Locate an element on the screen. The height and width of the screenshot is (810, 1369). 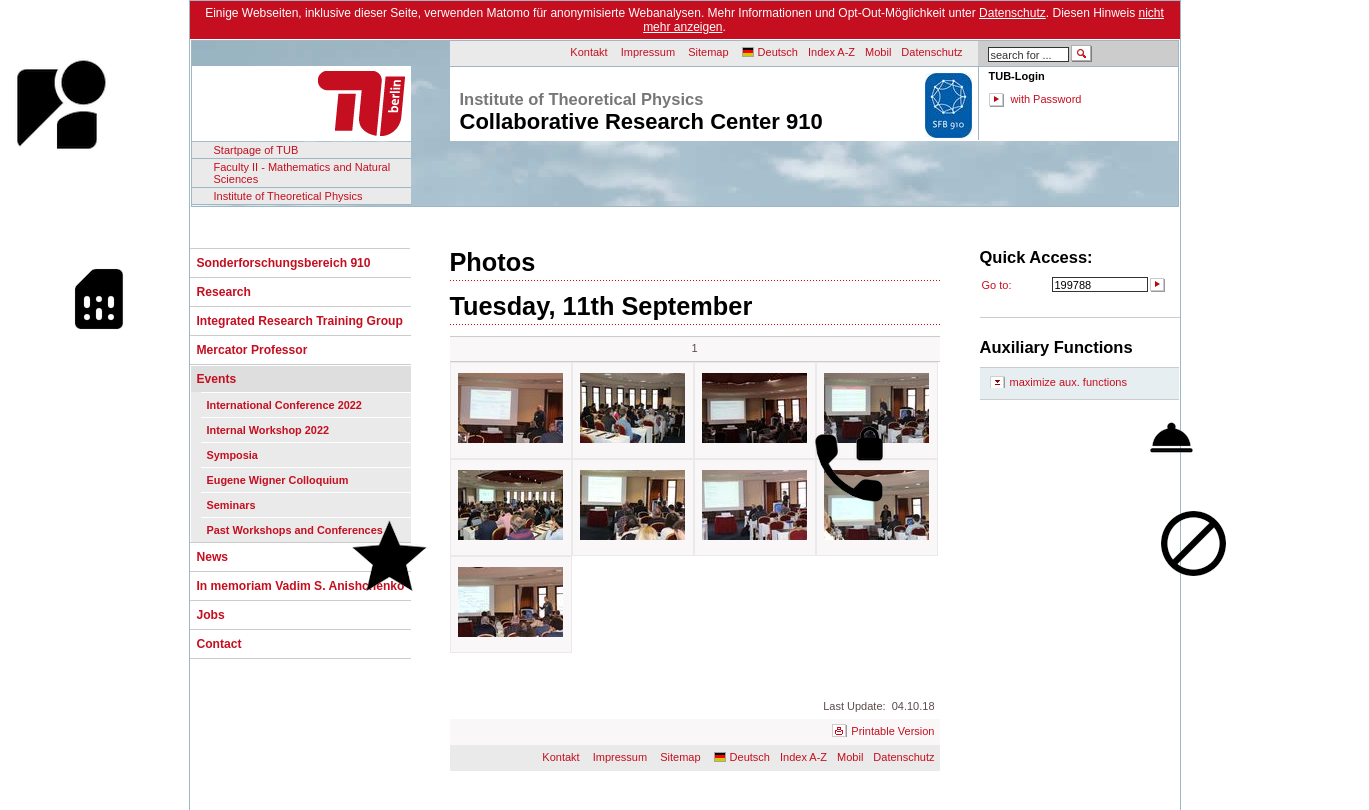
request room service or hotel amenities is located at coordinates (1171, 437).